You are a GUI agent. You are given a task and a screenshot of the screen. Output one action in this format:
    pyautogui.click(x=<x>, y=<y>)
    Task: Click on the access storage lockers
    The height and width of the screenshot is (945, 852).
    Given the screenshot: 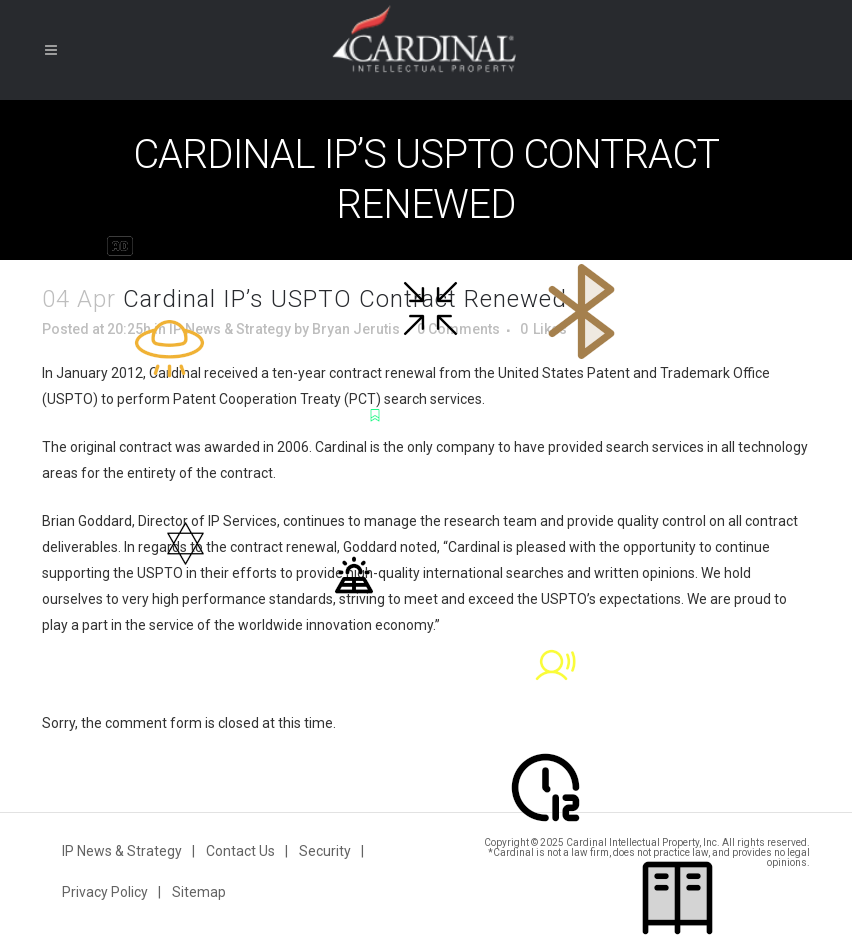 What is the action you would take?
    pyautogui.click(x=677, y=896)
    